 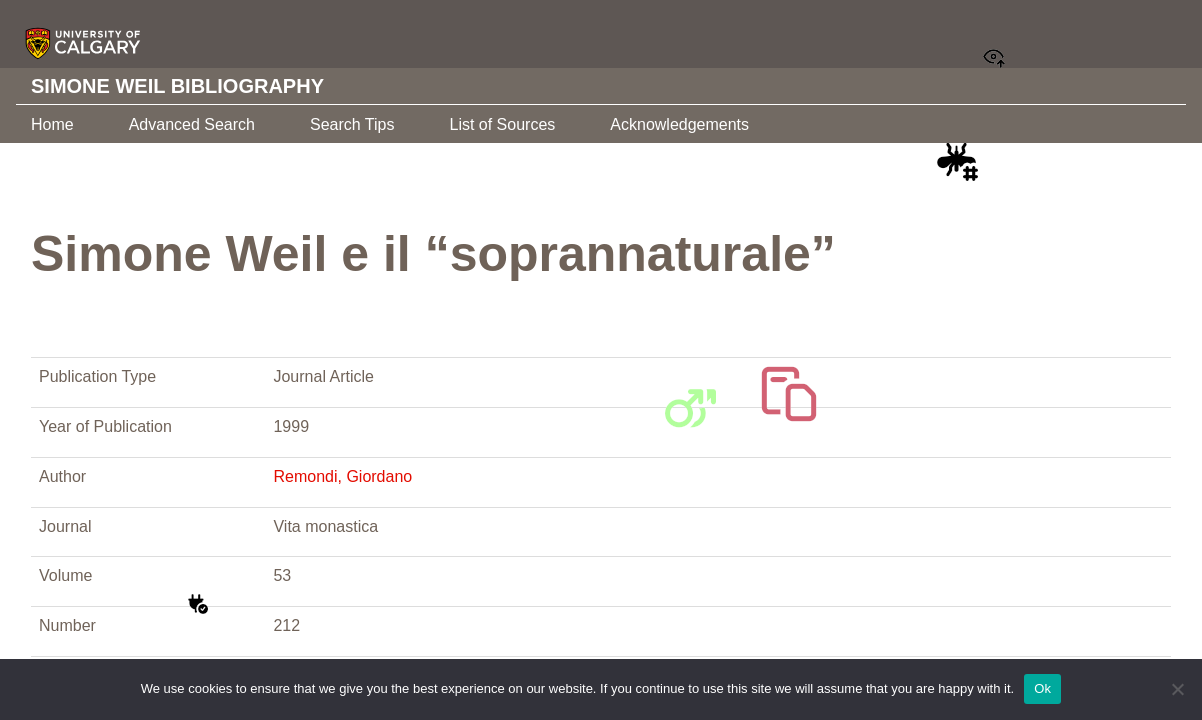 What do you see at coordinates (197, 604) in the screenshot?
I see `indicates successful connection or power status` at bounding box center [197, 604].